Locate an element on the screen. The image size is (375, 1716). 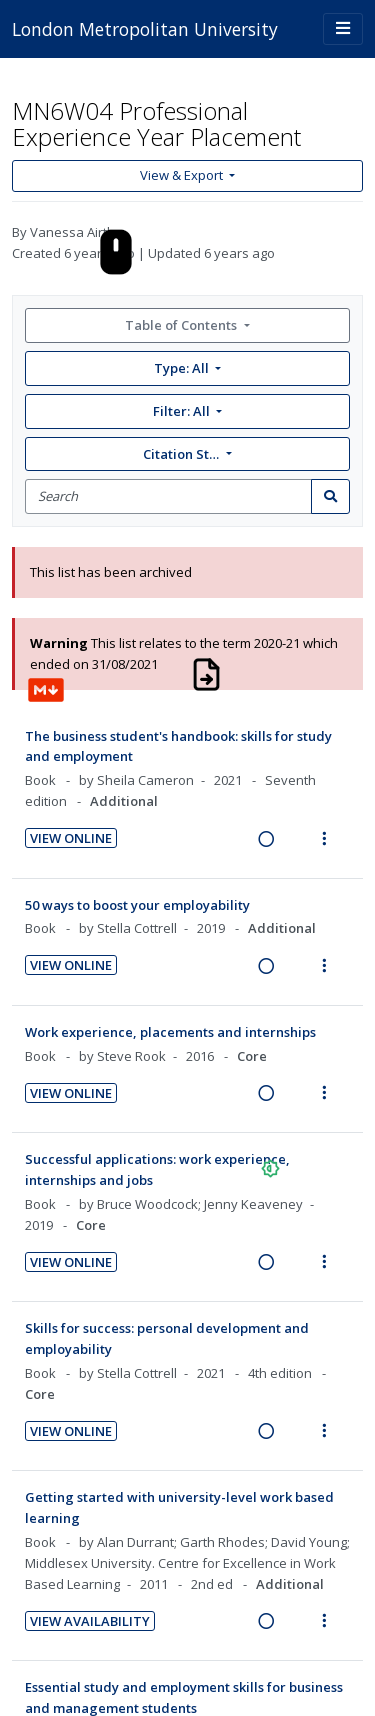
adjust mouse or pointer settings is located at coordinates (116, 252).